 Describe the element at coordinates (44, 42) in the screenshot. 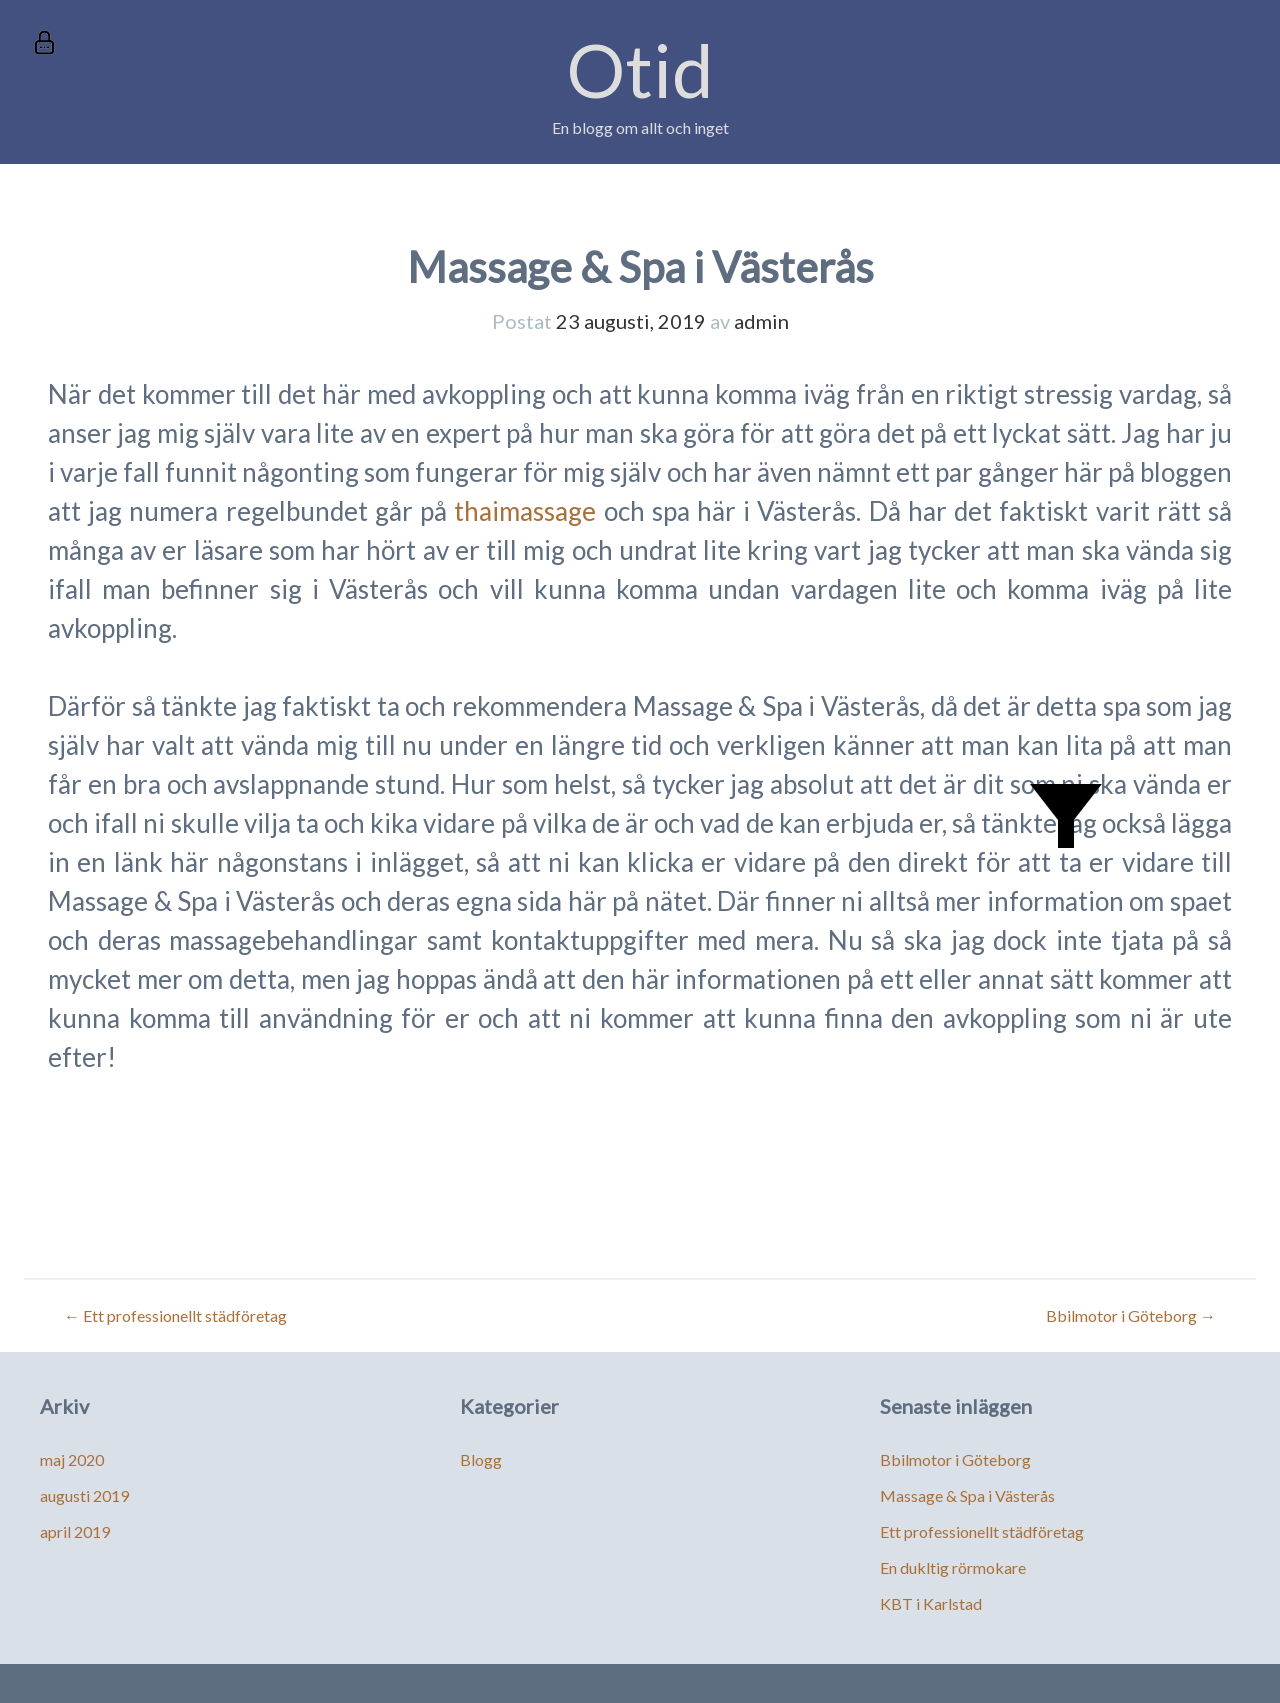

I see `enter password to unlock` at that location.